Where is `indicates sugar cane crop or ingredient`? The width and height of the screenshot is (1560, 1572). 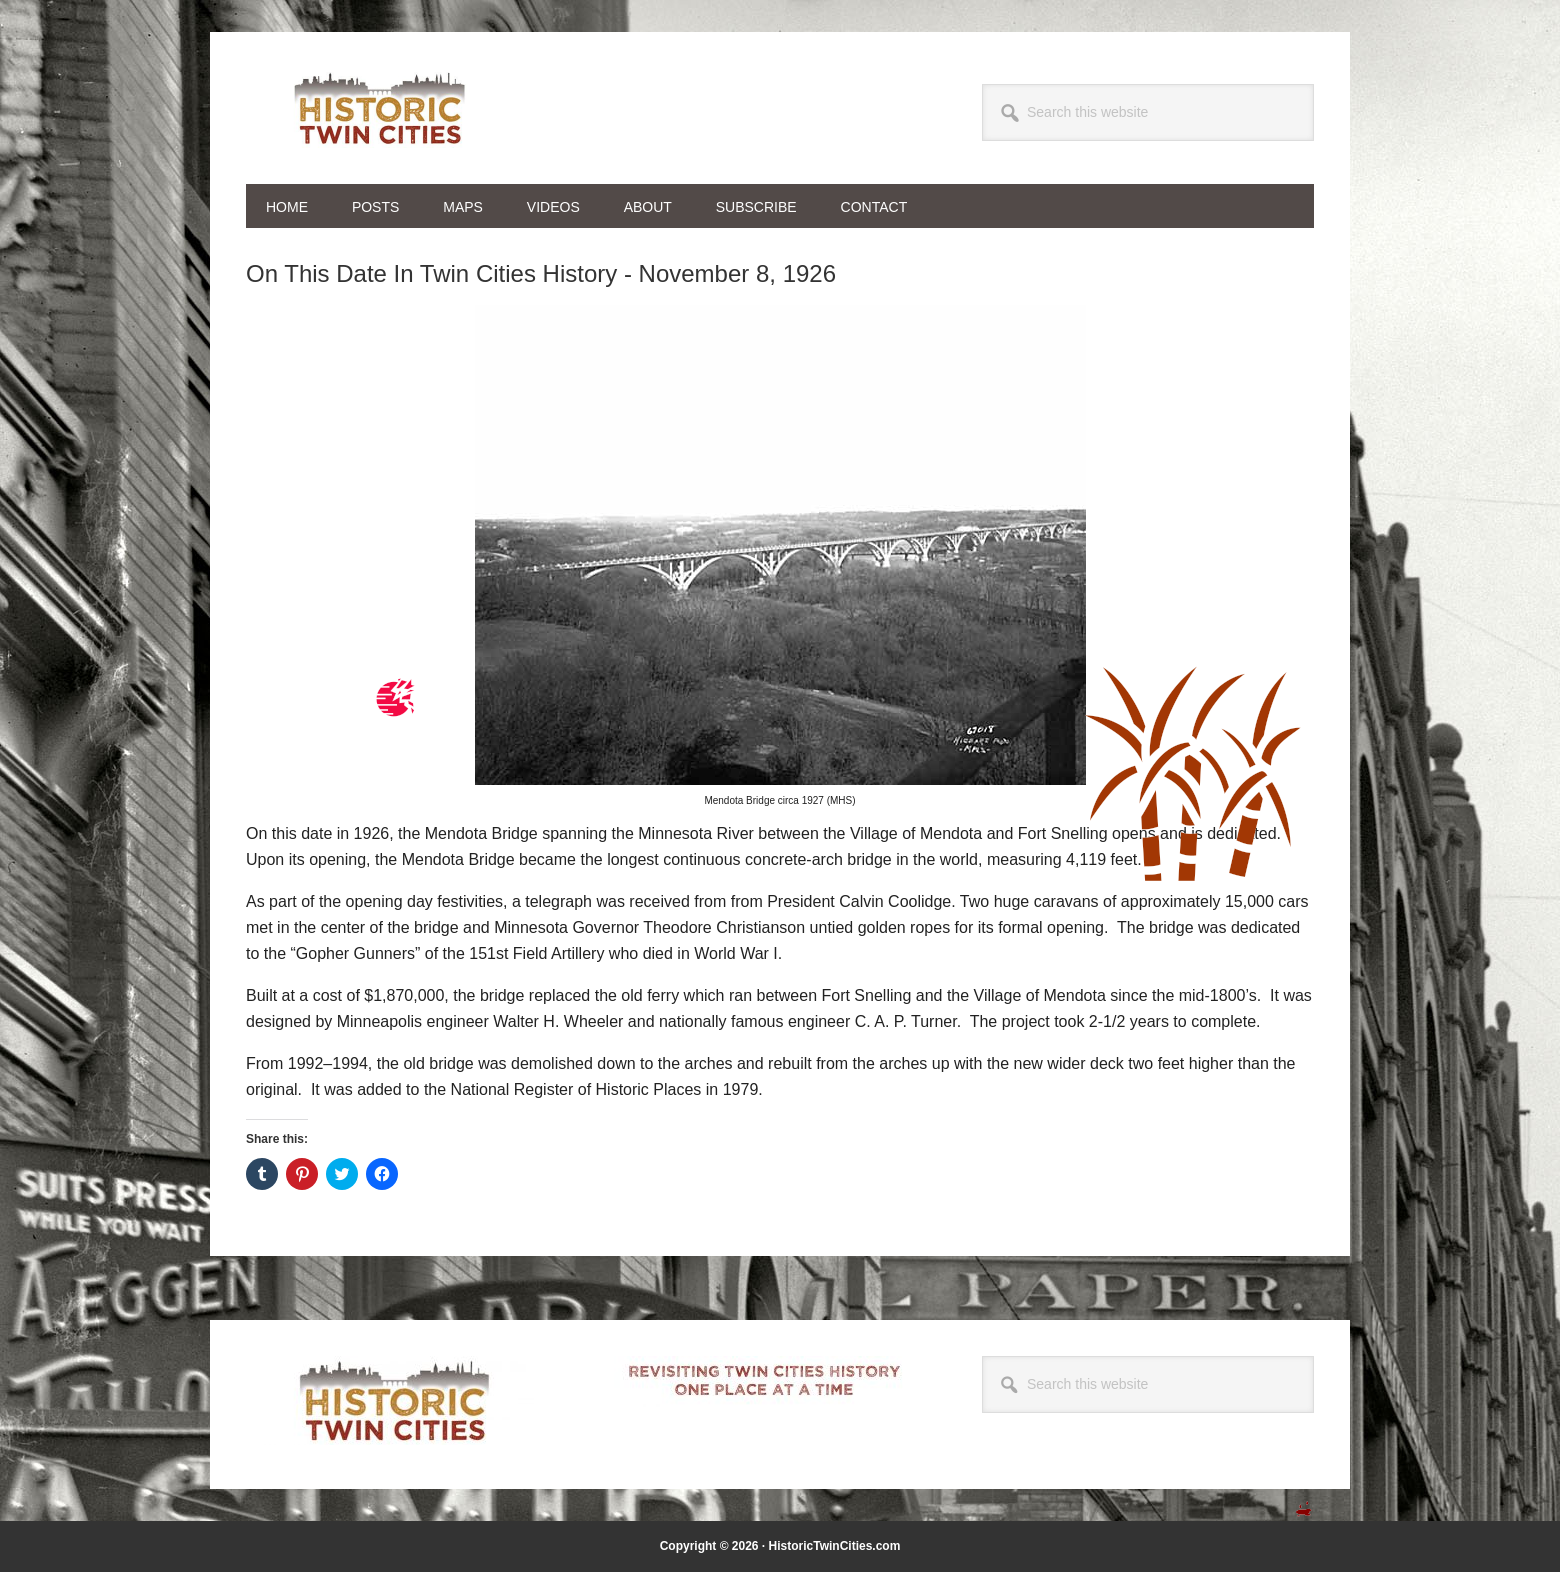 indicates sugar cane crop or ingredient is located at coordinates (1193, 773).